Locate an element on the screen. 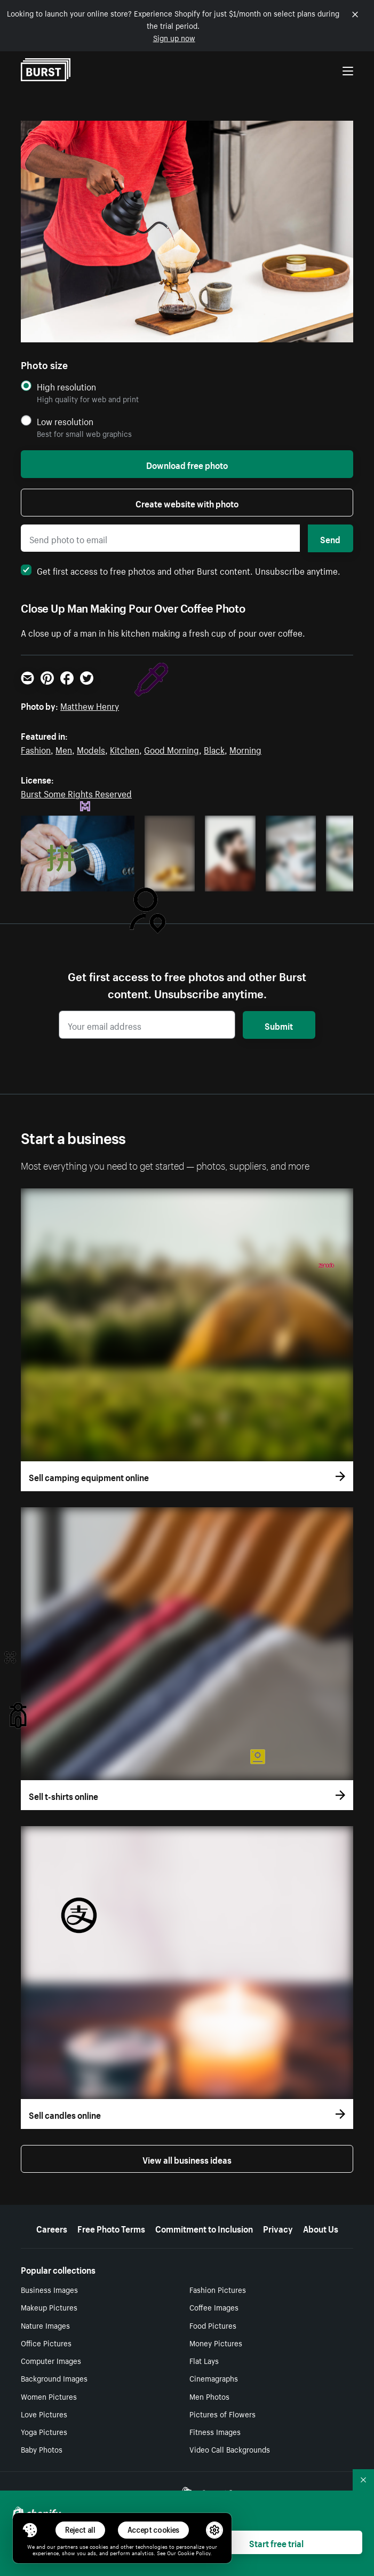 The image size is (374, 2576). open zenodo research repository is located at coordinates (326, 1265).